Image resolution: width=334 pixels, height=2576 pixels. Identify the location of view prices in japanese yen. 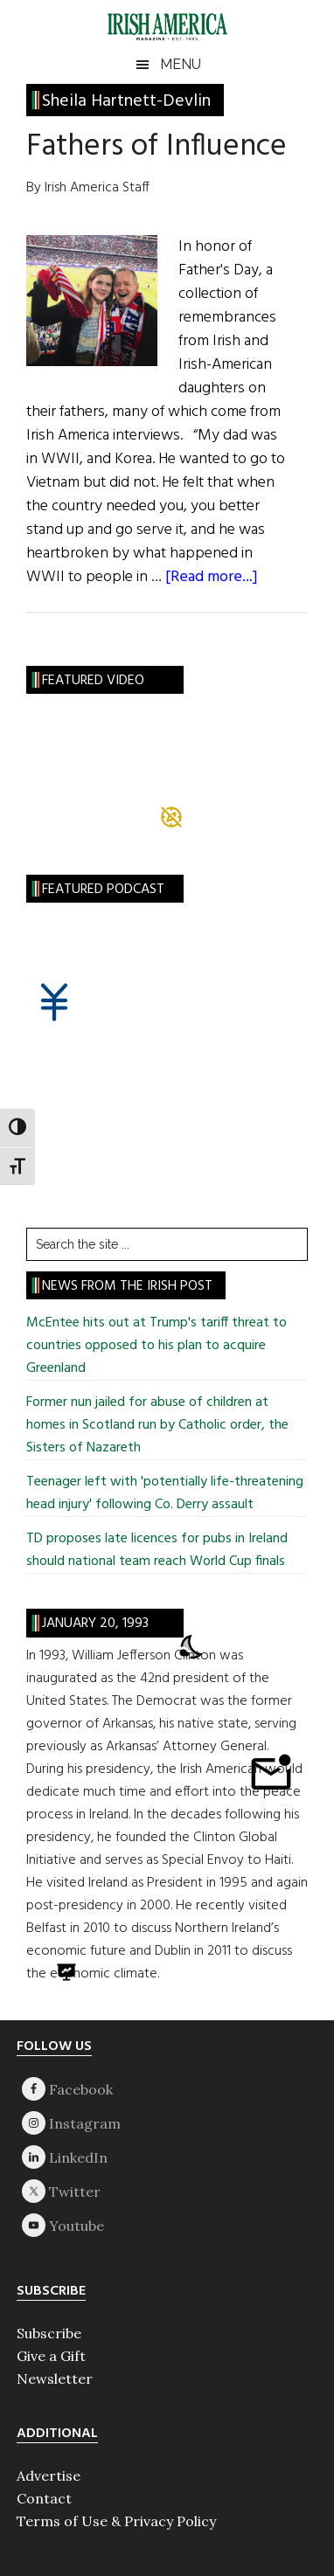
(54, 1002).